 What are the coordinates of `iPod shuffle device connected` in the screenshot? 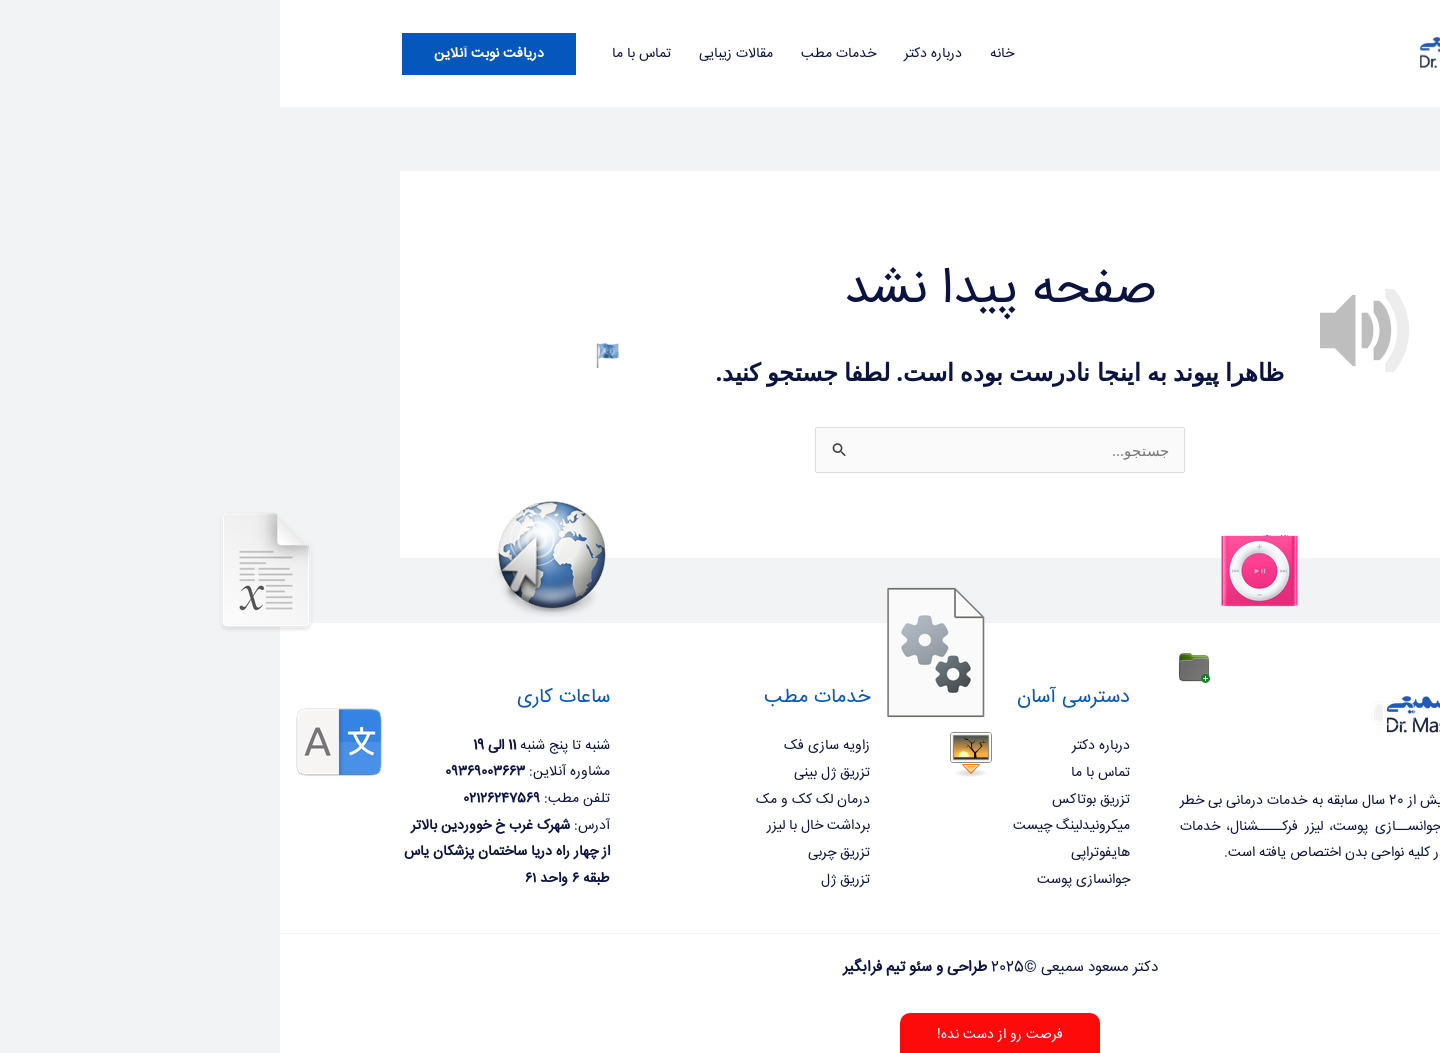 It's located at (1259, 570).